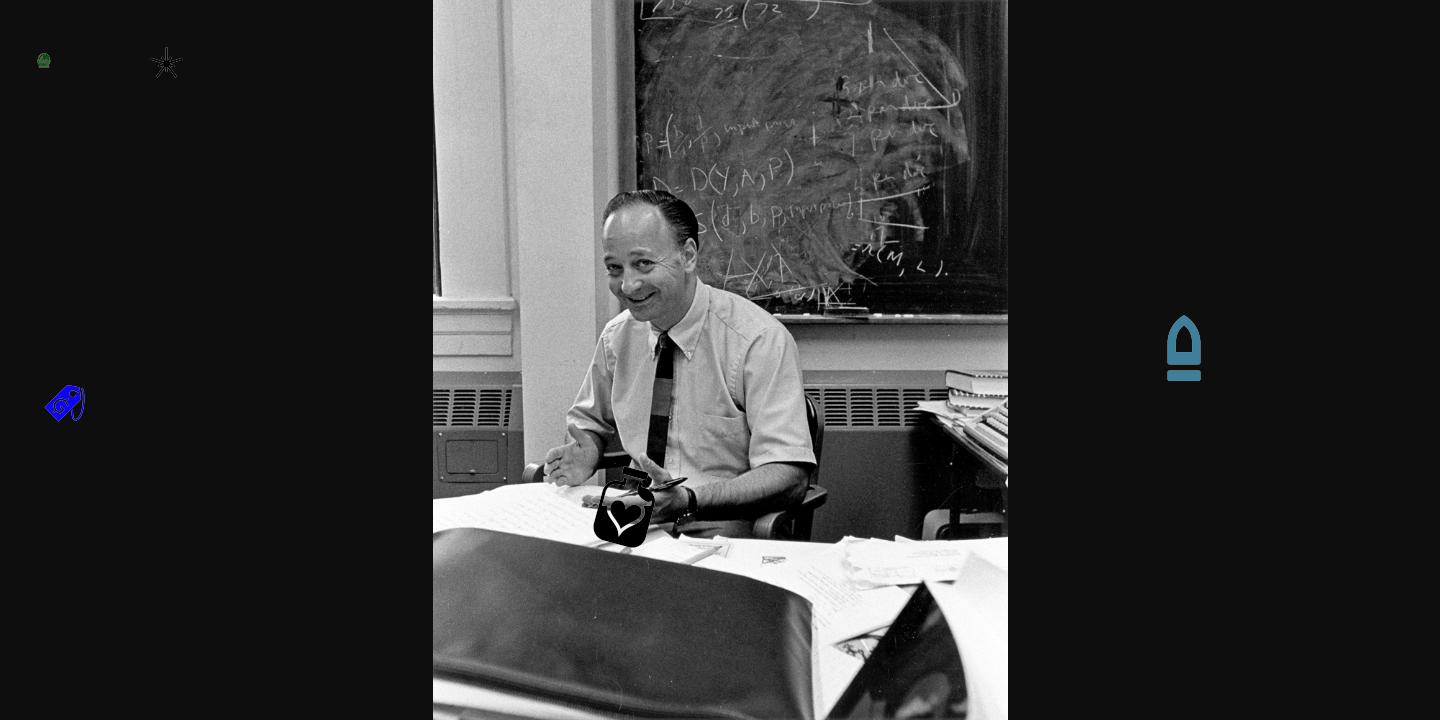 This screenshot has width=1440, height=720. I want to click on view price or discount information, so click(64, 403).